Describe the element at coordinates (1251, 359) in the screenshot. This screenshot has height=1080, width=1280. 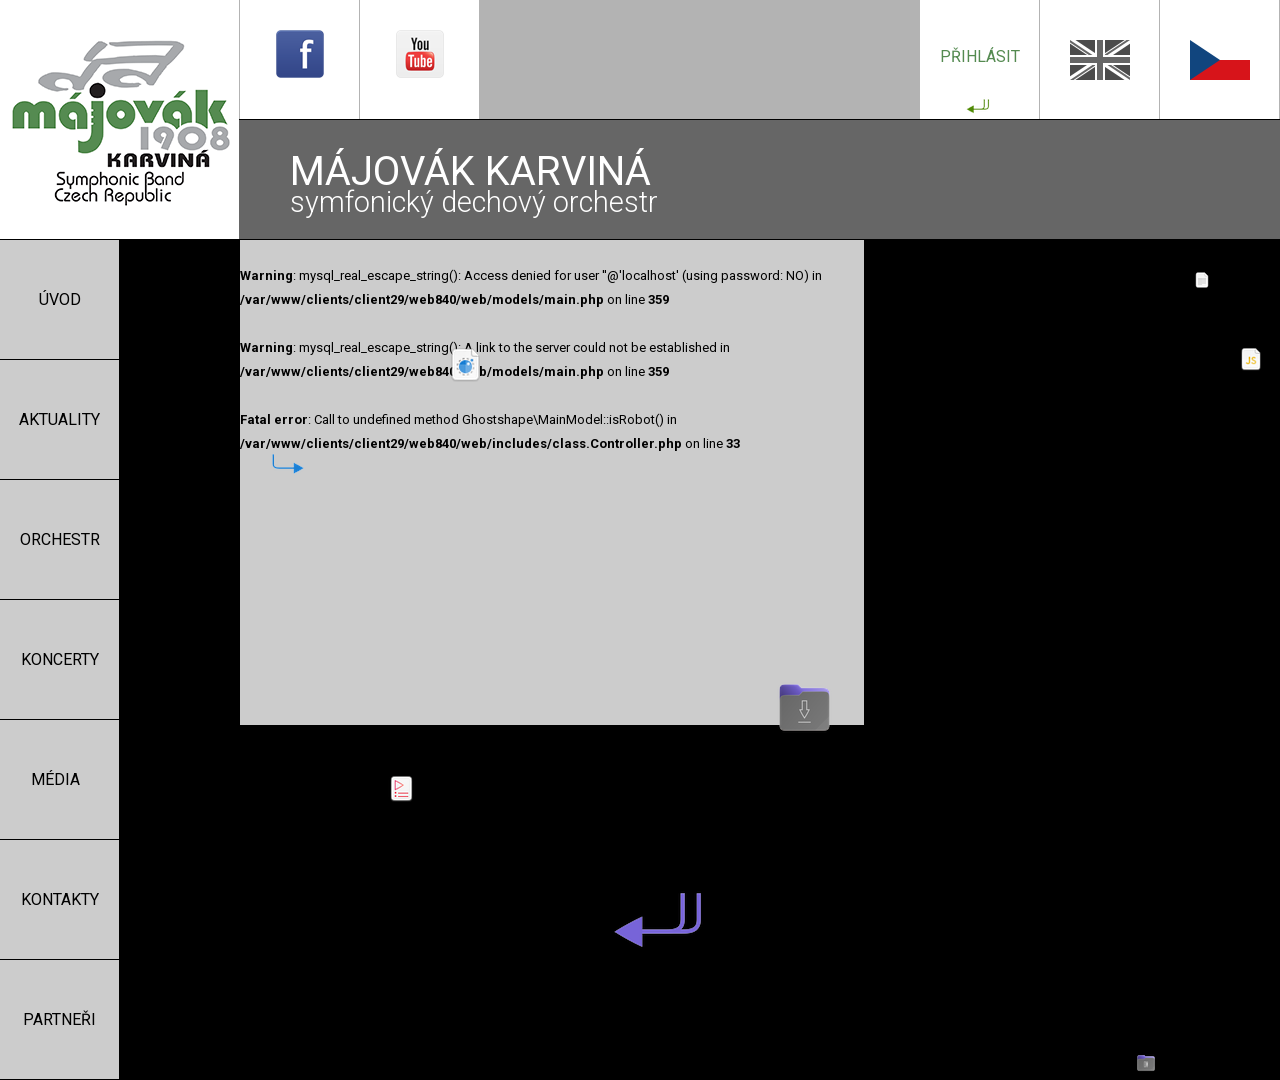
I see `indicates a javascript file type` at that location.